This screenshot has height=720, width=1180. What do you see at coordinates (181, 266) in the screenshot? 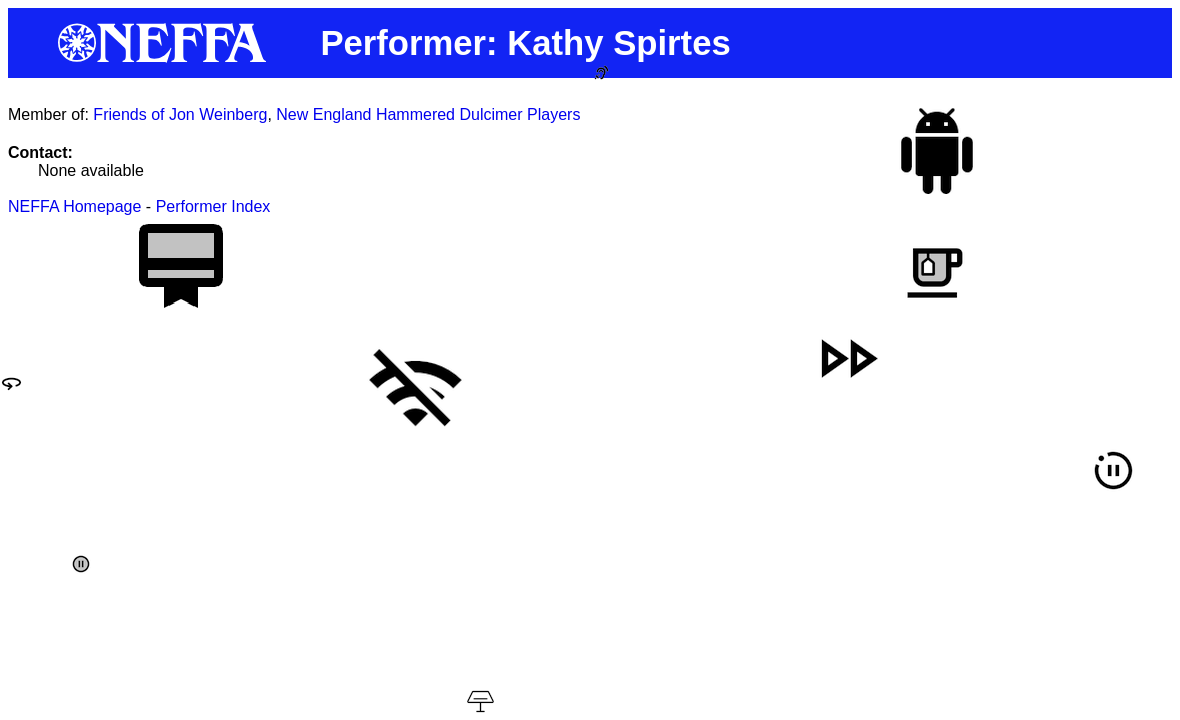
I see `view membership card details` at bounding box center [181, 266].